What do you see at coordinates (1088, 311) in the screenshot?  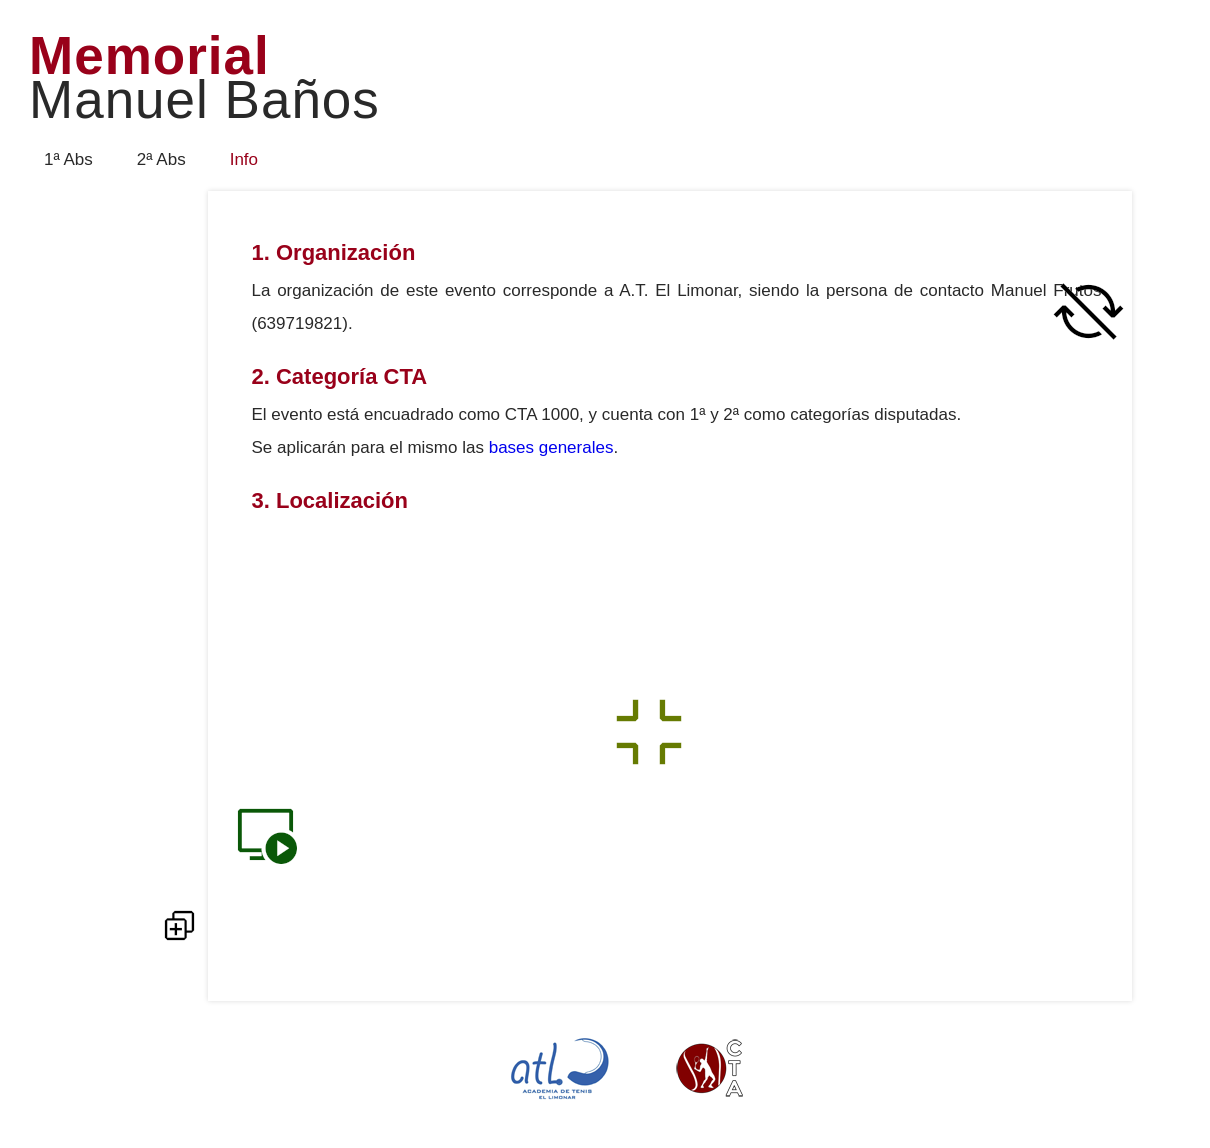 I see `sync is disabled or paused` at bounding box center [1088, 311].